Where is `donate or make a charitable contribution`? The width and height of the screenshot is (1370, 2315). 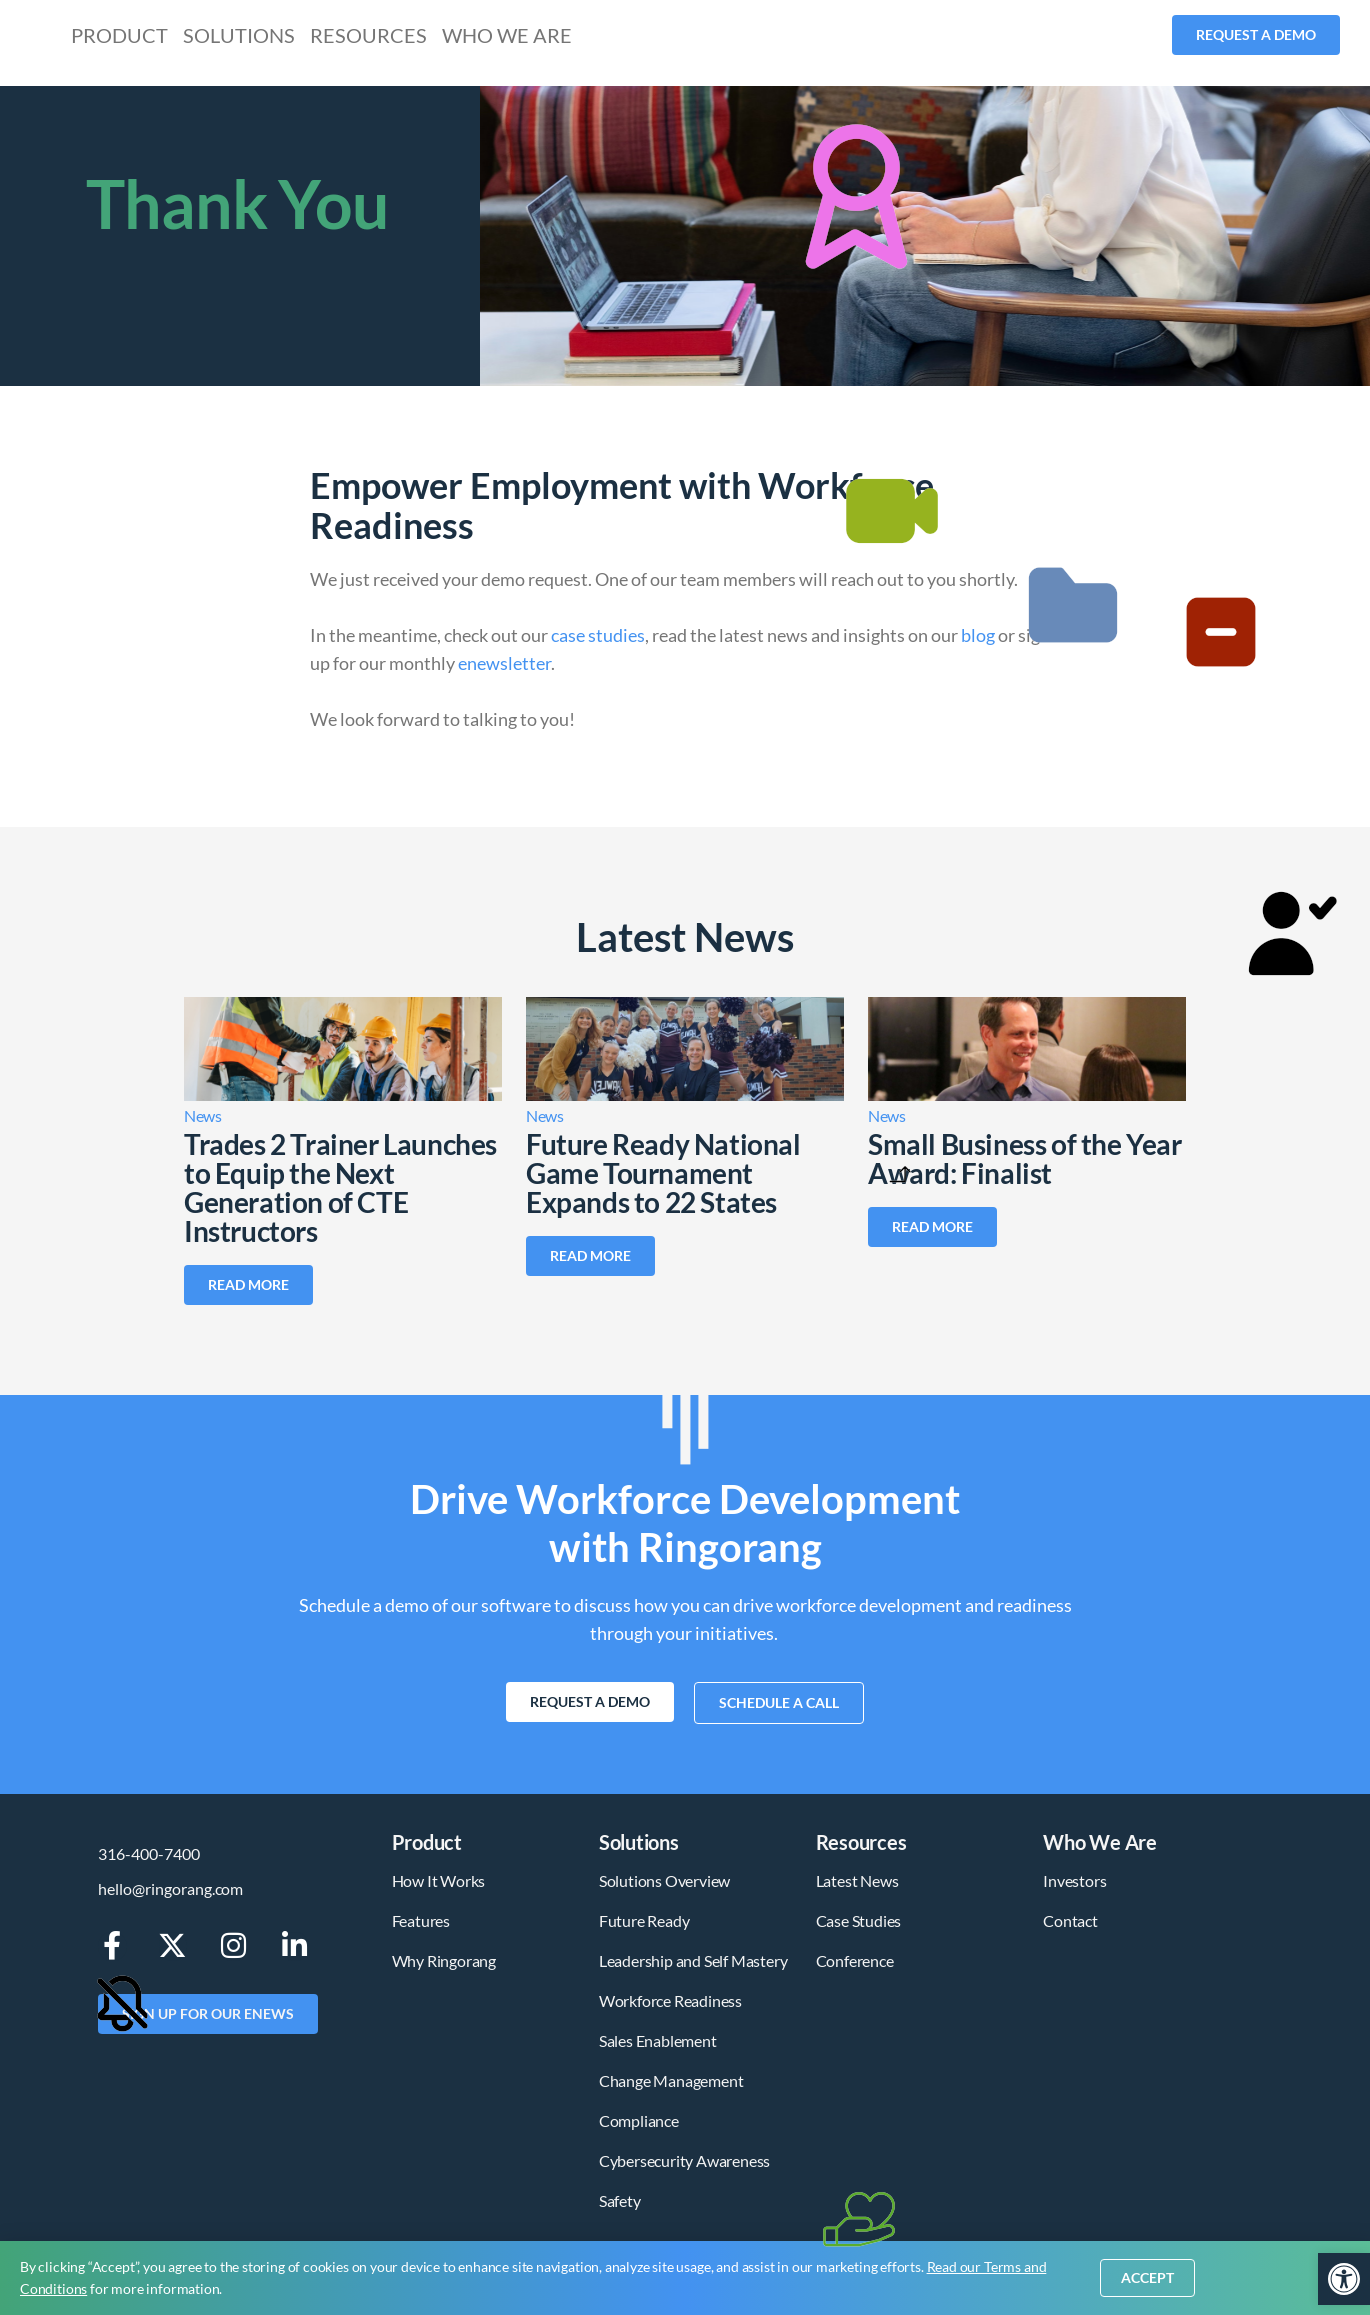 donate or make a charitable contribution is located at coordinates (861, 2220).